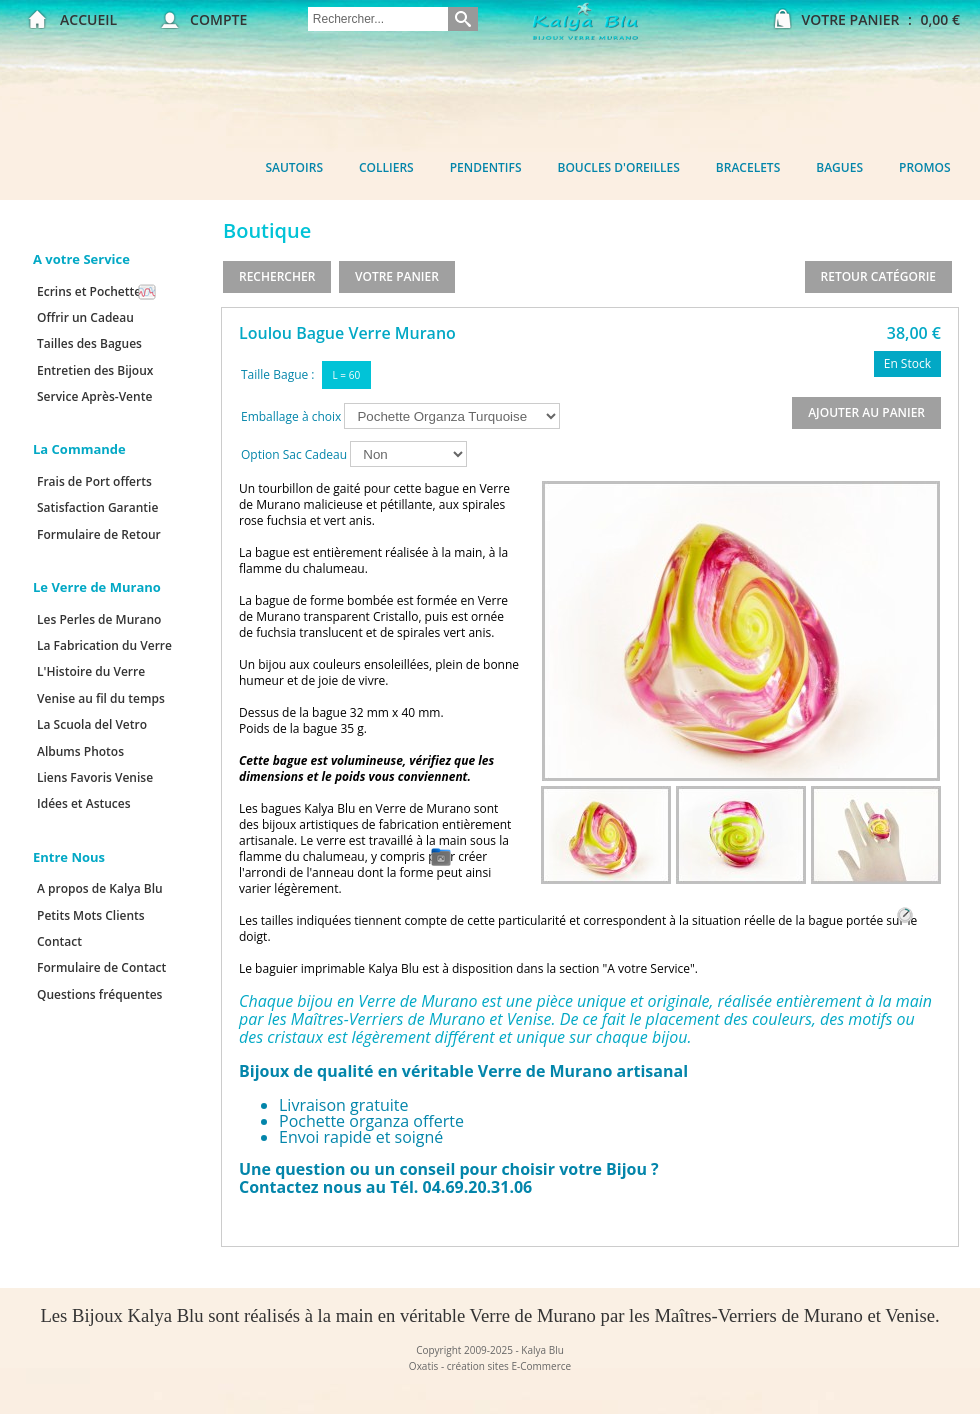 Image resolution: width=980 pixels, height=1414 pixels. What do you see at coordinates (905, 915) in the screenshot?
I see `launch sysprof system profiler` at bounding box center [905, 915].